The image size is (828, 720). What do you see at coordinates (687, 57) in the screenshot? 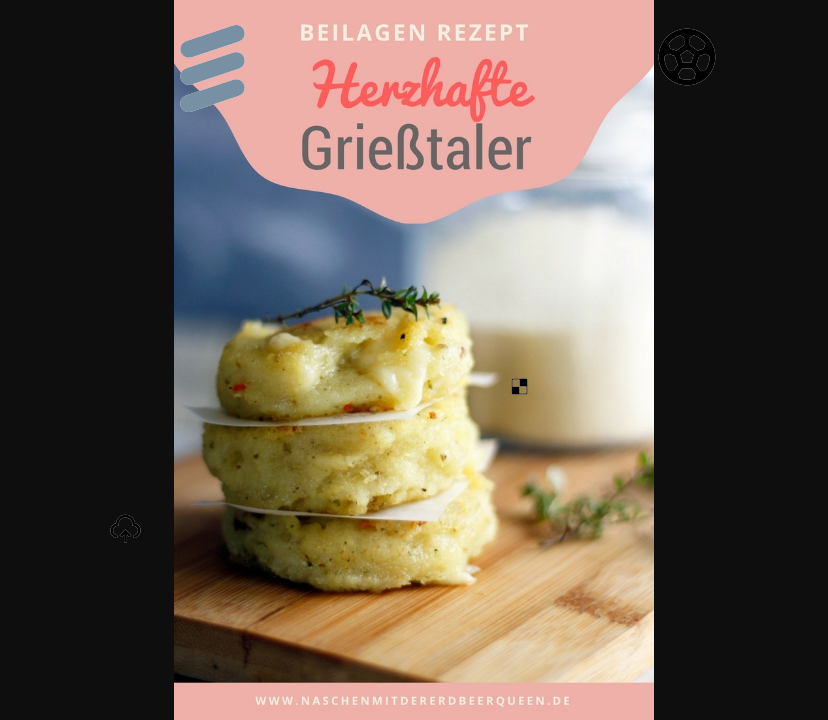
I see `access football or soccer content` at bounding box center [687, 57].